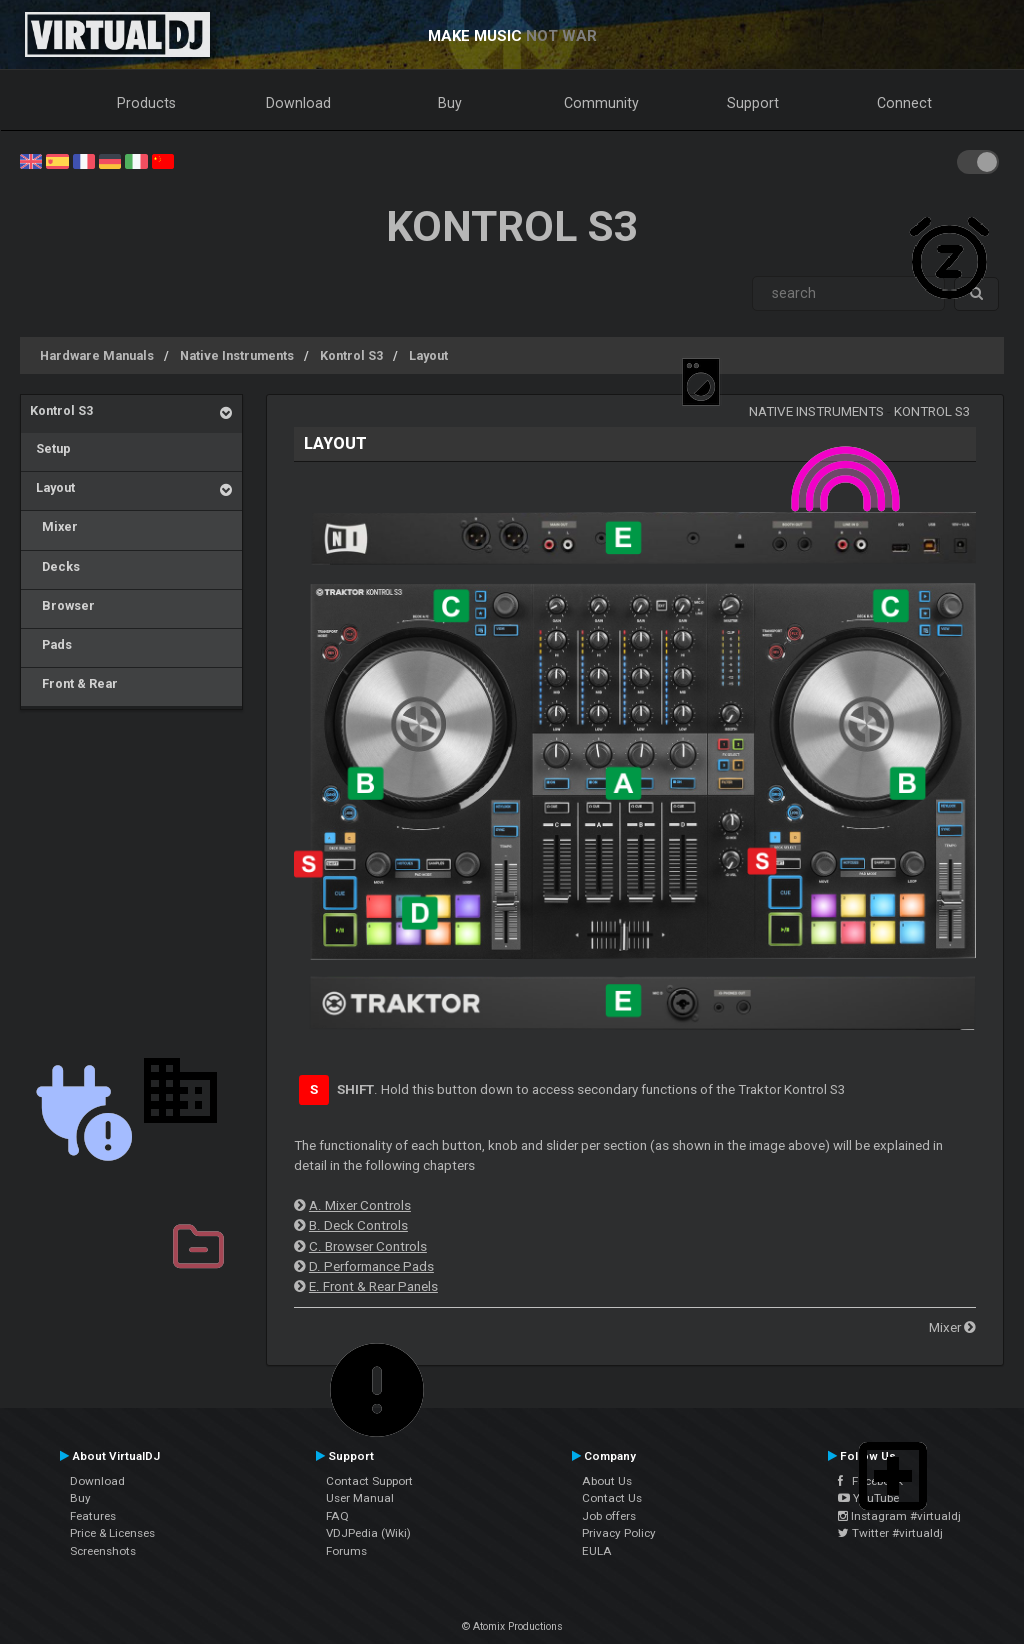  Describe the element at coordinates (180, 1090) in the screenshot. I see `view company or organization profile` at that location.